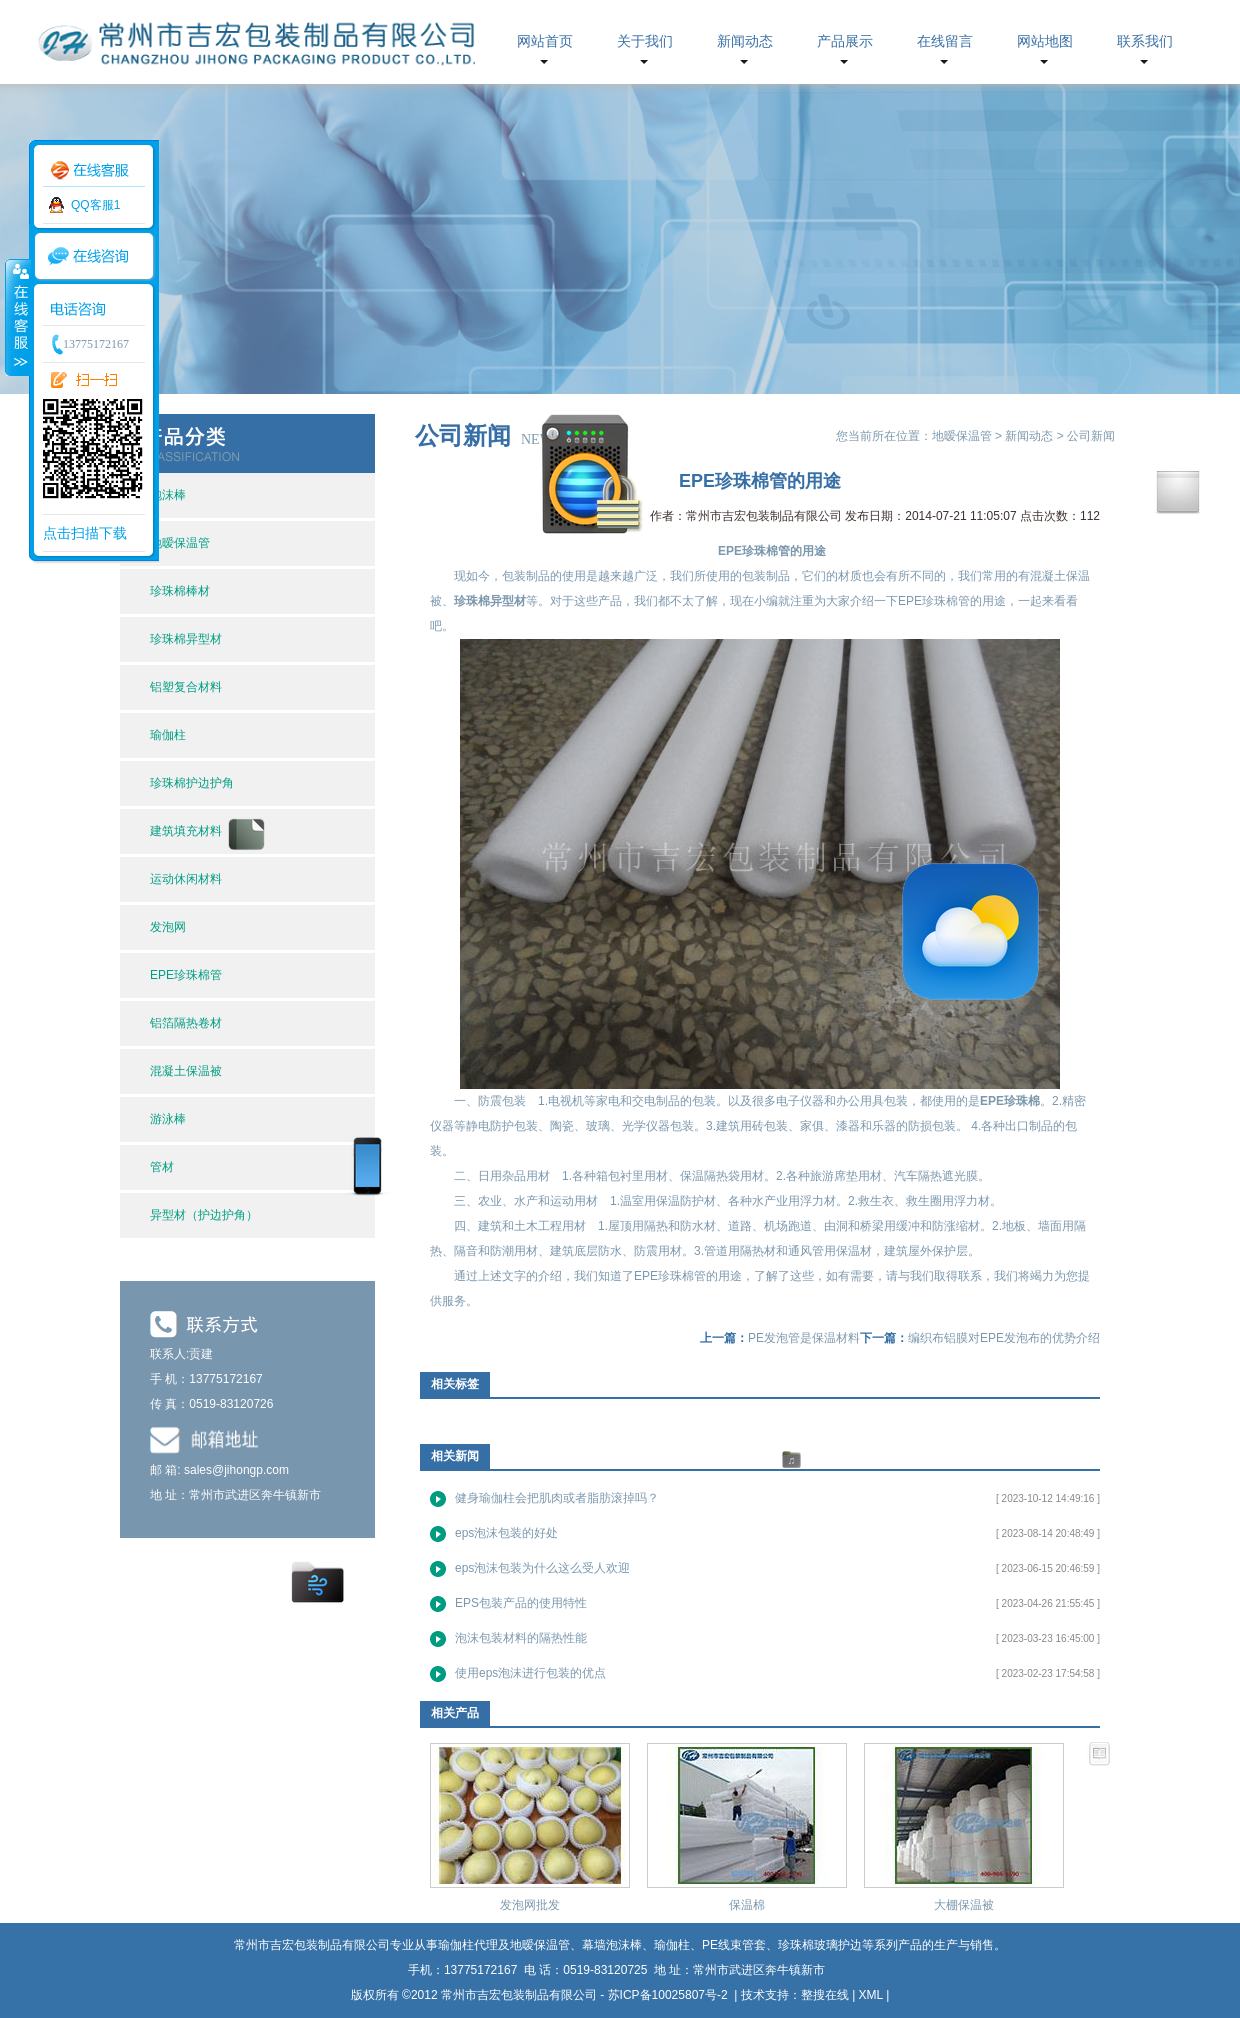 The width and height of the screenshot is (1240, 2018). I want to click on locked RAID 0 storage array, so click(585, 474).